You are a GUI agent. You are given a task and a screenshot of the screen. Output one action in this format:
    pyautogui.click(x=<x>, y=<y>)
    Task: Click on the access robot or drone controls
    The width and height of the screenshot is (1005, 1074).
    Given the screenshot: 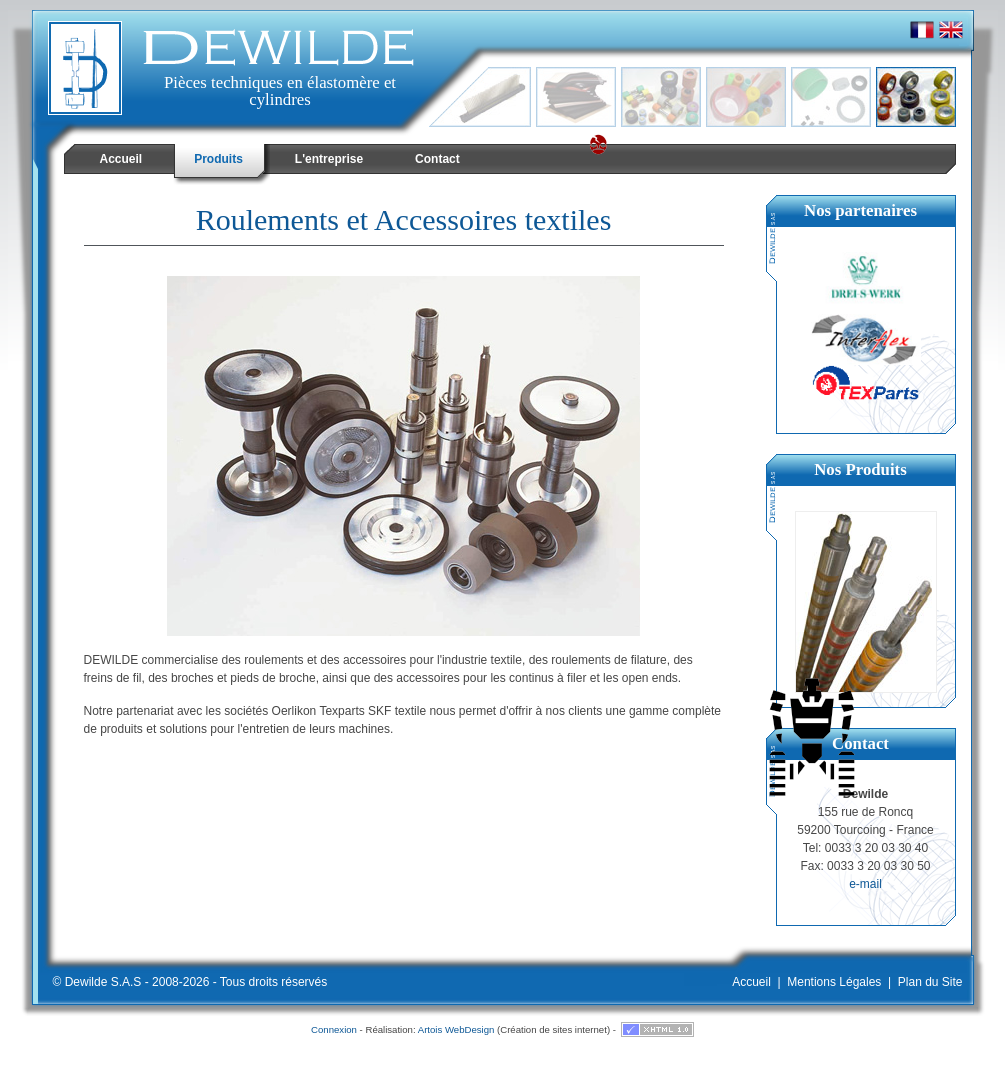 What is the action you would take?
    pyautogui.click(x=812, y=737)
    